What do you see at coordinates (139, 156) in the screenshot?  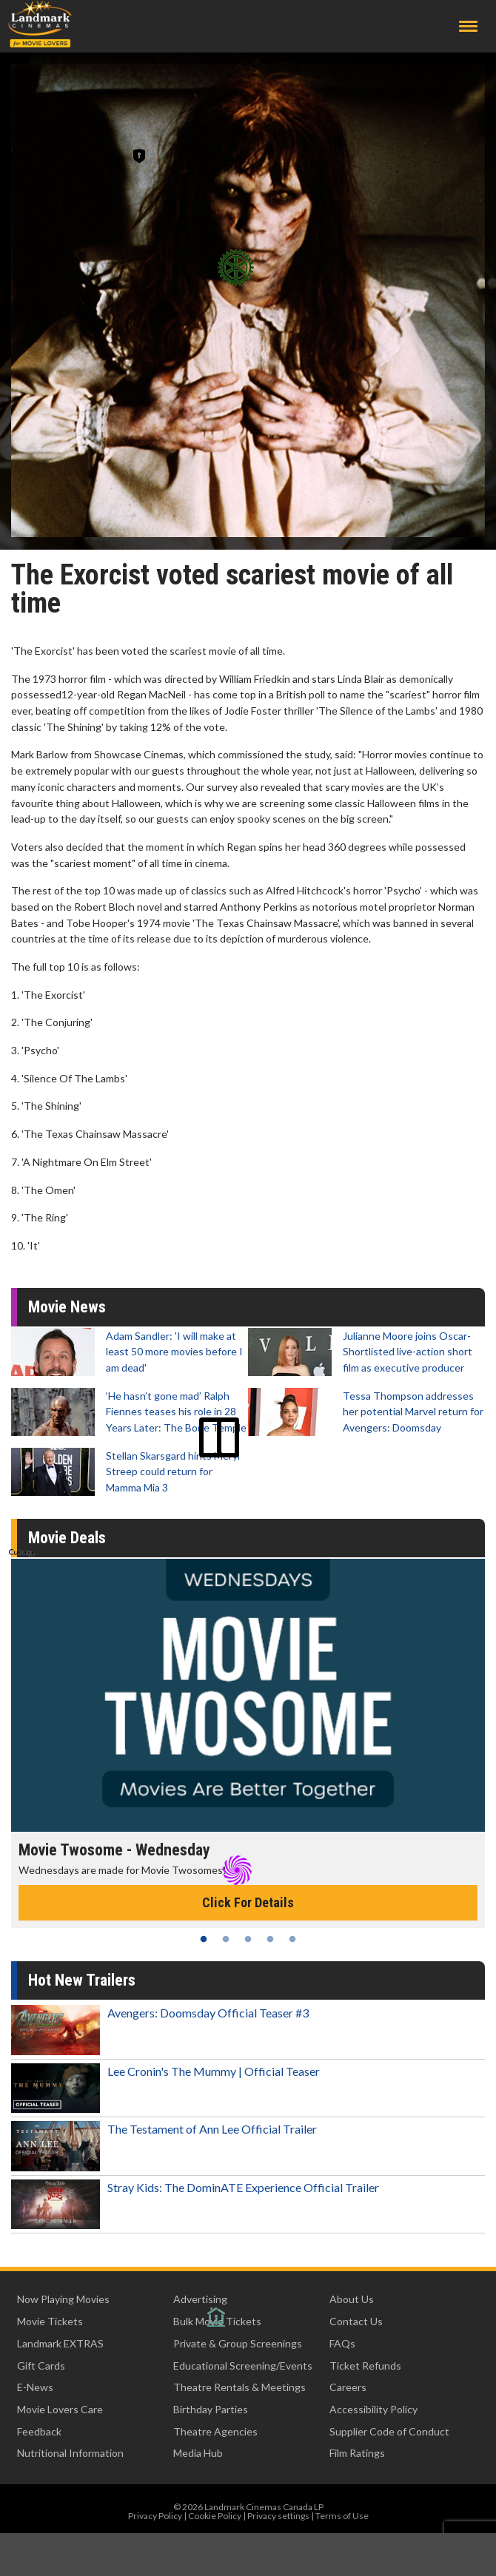 I see `access security or privacy settings` at bounding box center [139, 156].